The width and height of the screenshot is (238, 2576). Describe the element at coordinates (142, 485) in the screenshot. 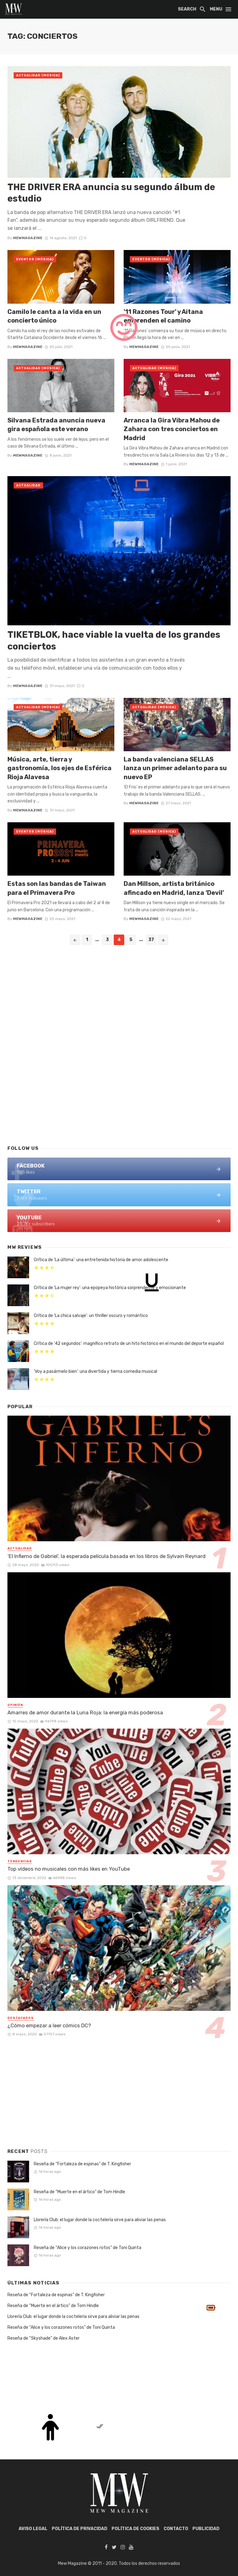

I see `switch to desktop view` at that location.